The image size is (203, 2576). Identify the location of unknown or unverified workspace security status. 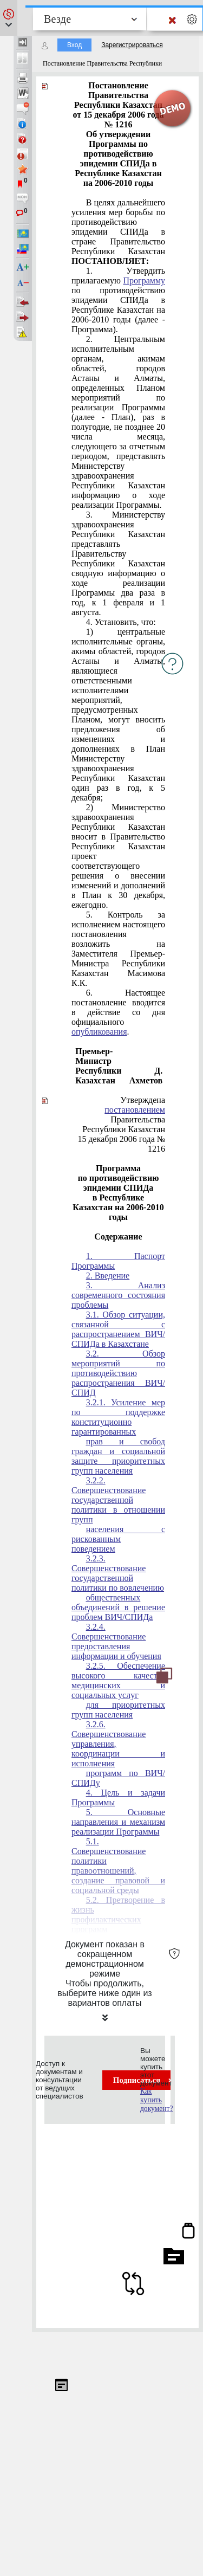
(174, 1954).